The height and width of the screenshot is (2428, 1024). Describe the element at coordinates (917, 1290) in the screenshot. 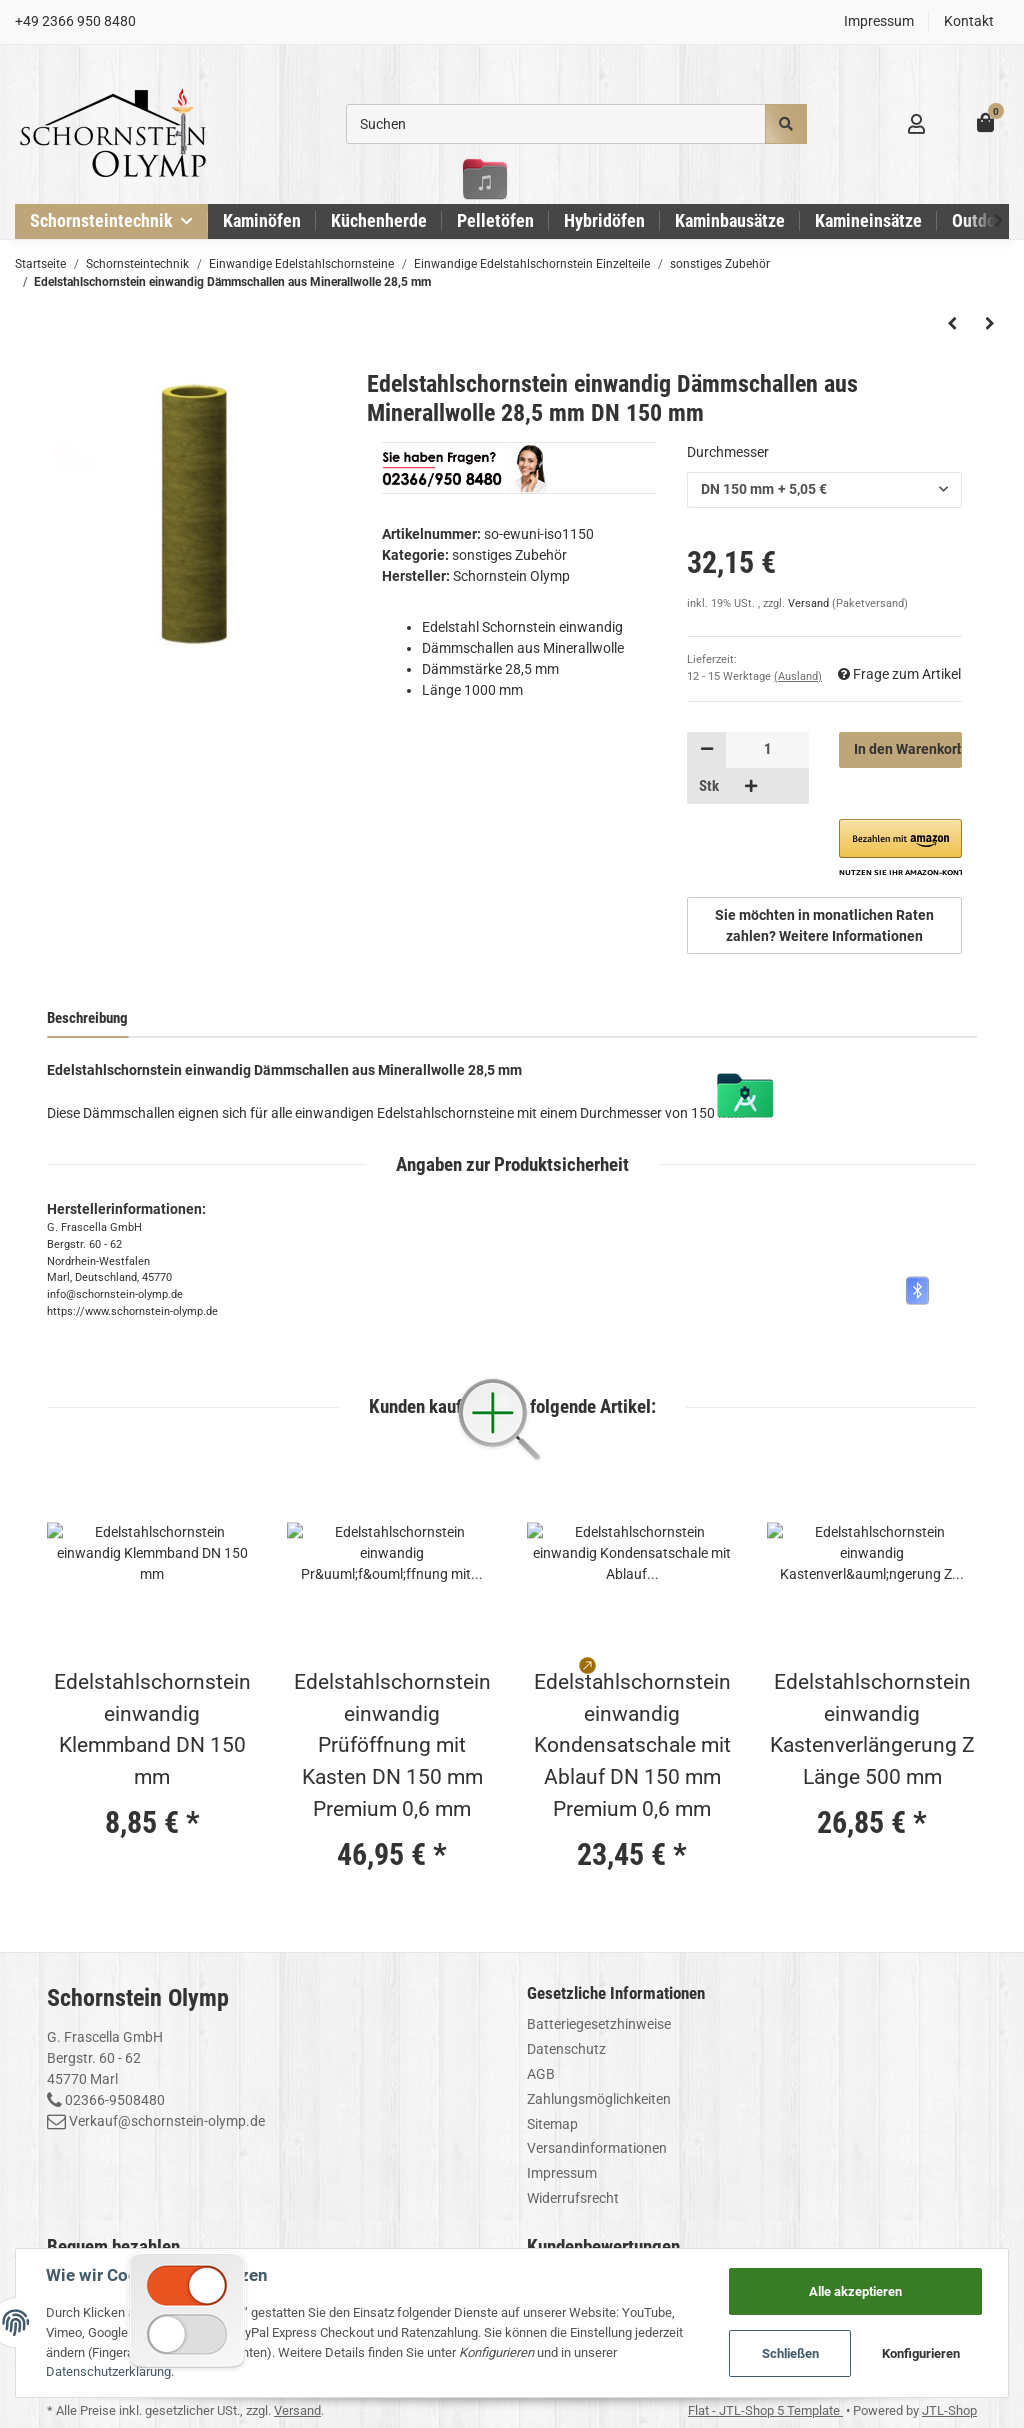

I see `access bluetooth settings` at that location.